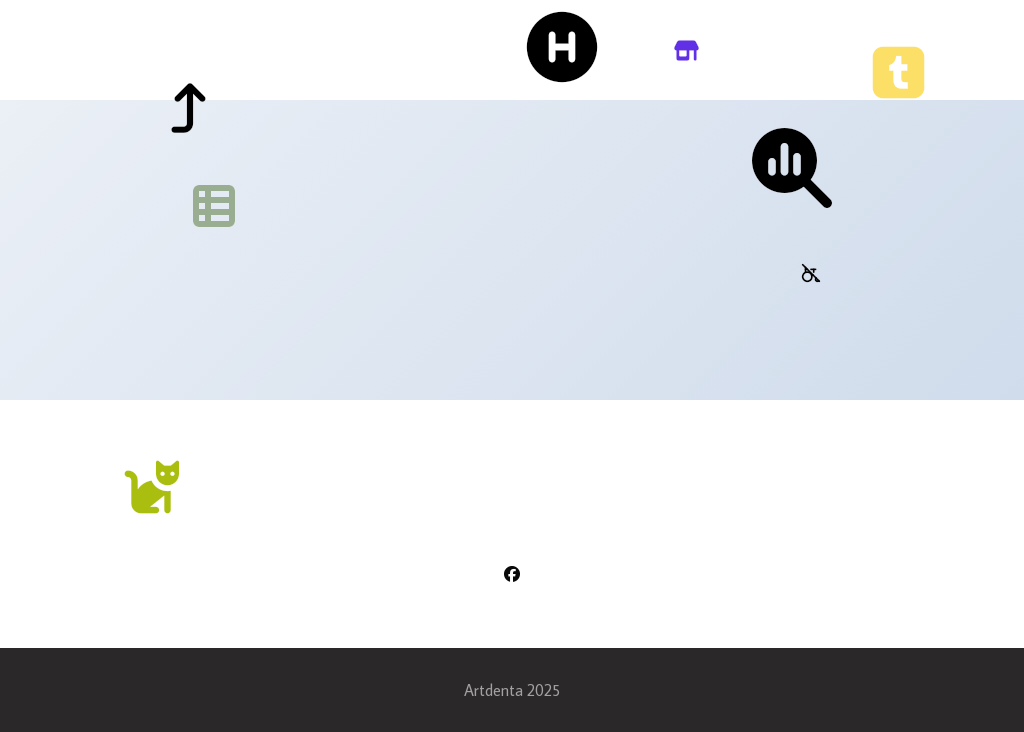 The image size is (1024, 732). I want to click on open the tumblr app, so click(898, 72).